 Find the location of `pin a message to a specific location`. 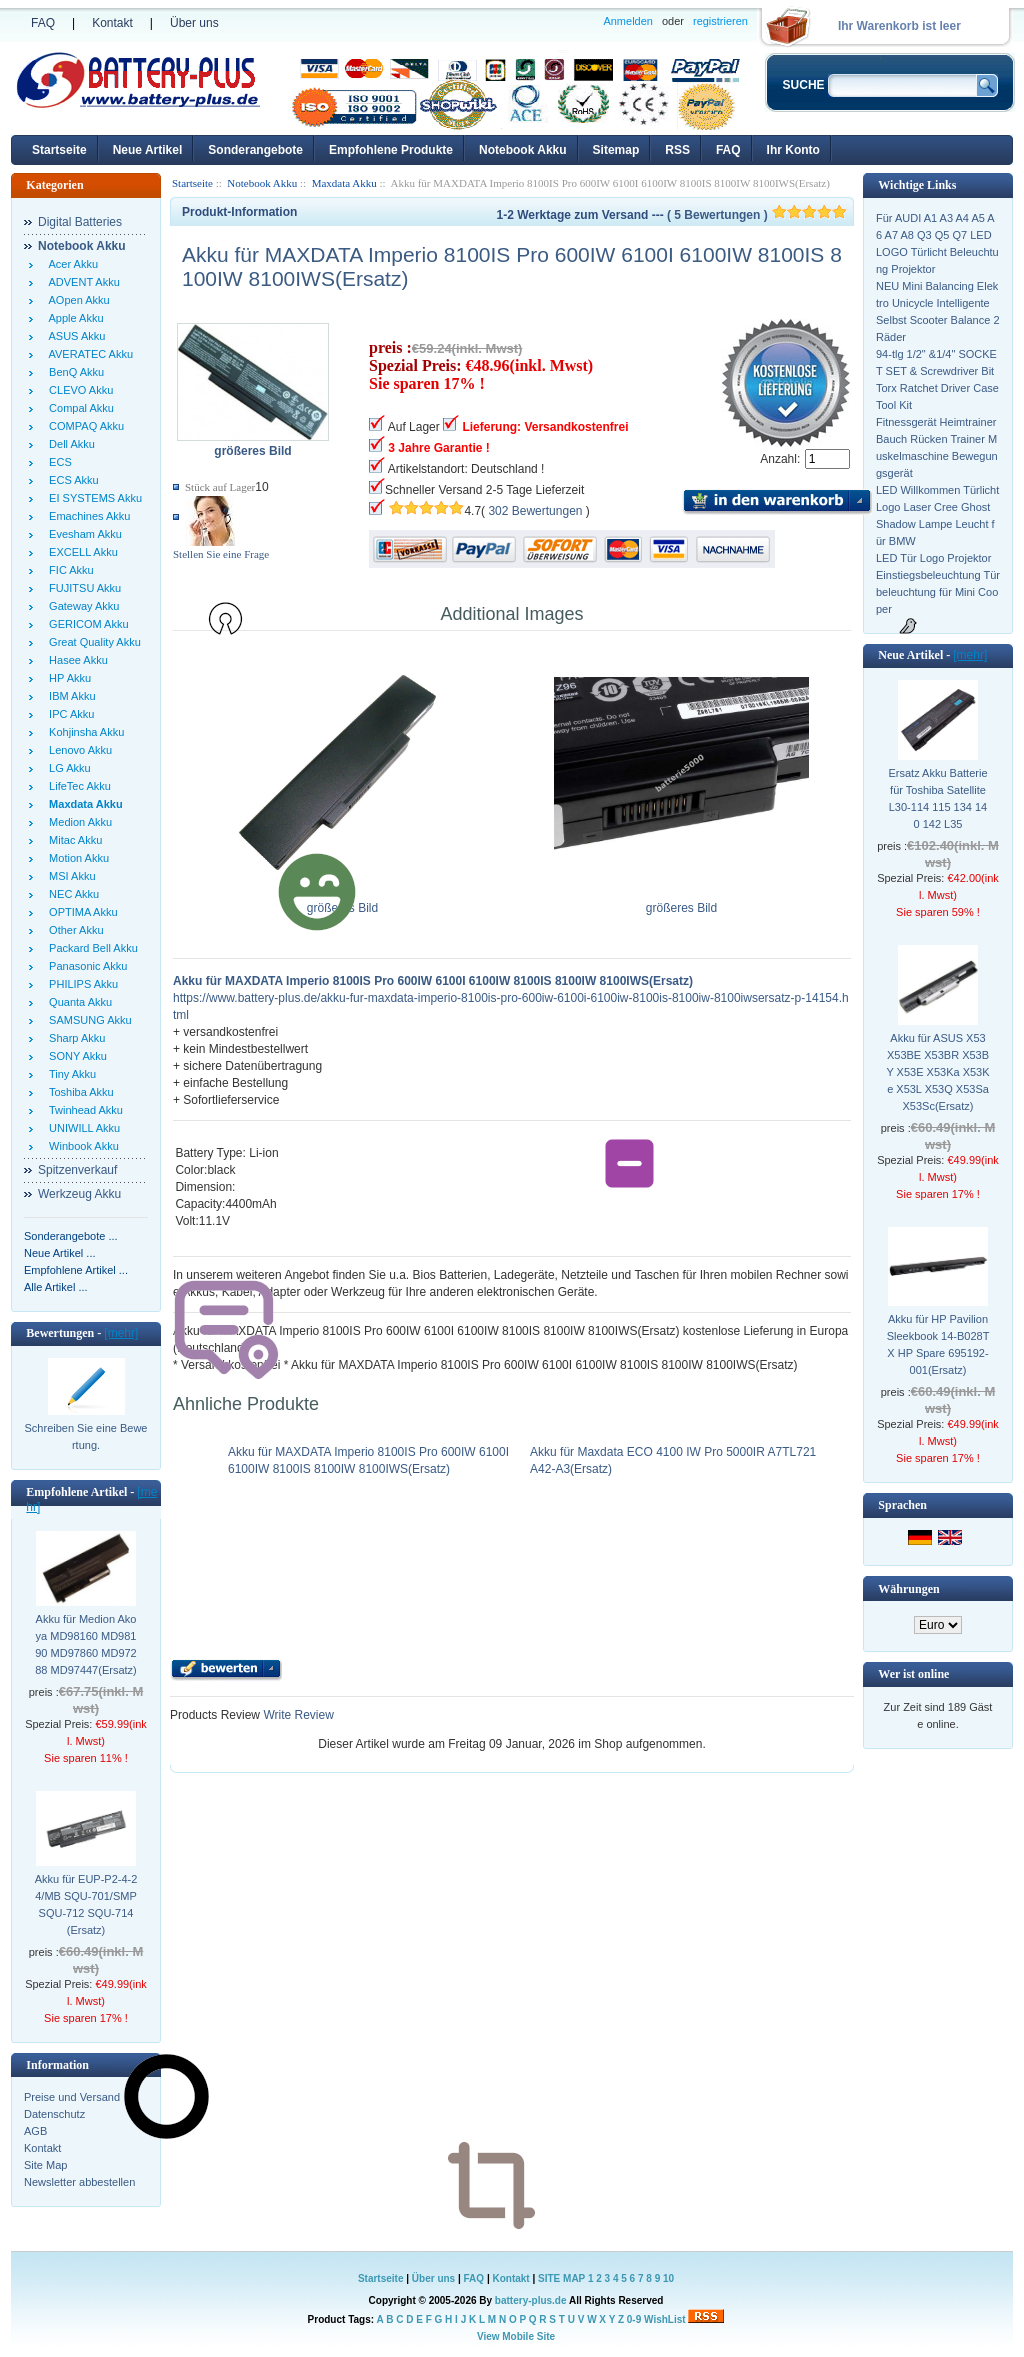

pin a message to a specific location is located at coordinates (224, 1325).